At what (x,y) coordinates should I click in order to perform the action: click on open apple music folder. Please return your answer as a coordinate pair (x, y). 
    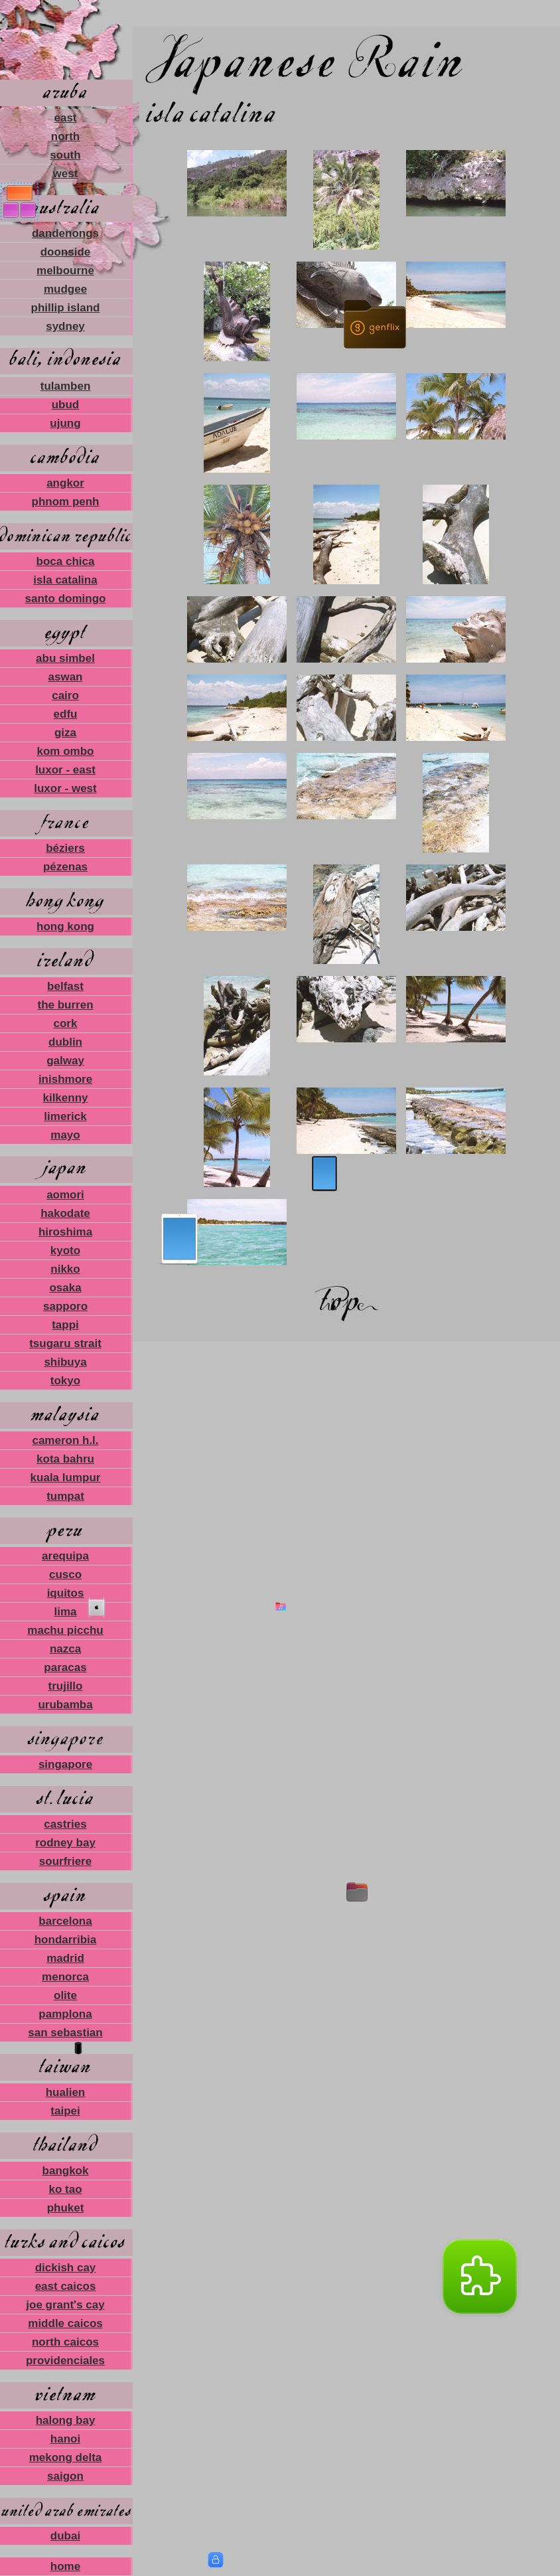
    Looking at the image, I should click on (281, 1607).